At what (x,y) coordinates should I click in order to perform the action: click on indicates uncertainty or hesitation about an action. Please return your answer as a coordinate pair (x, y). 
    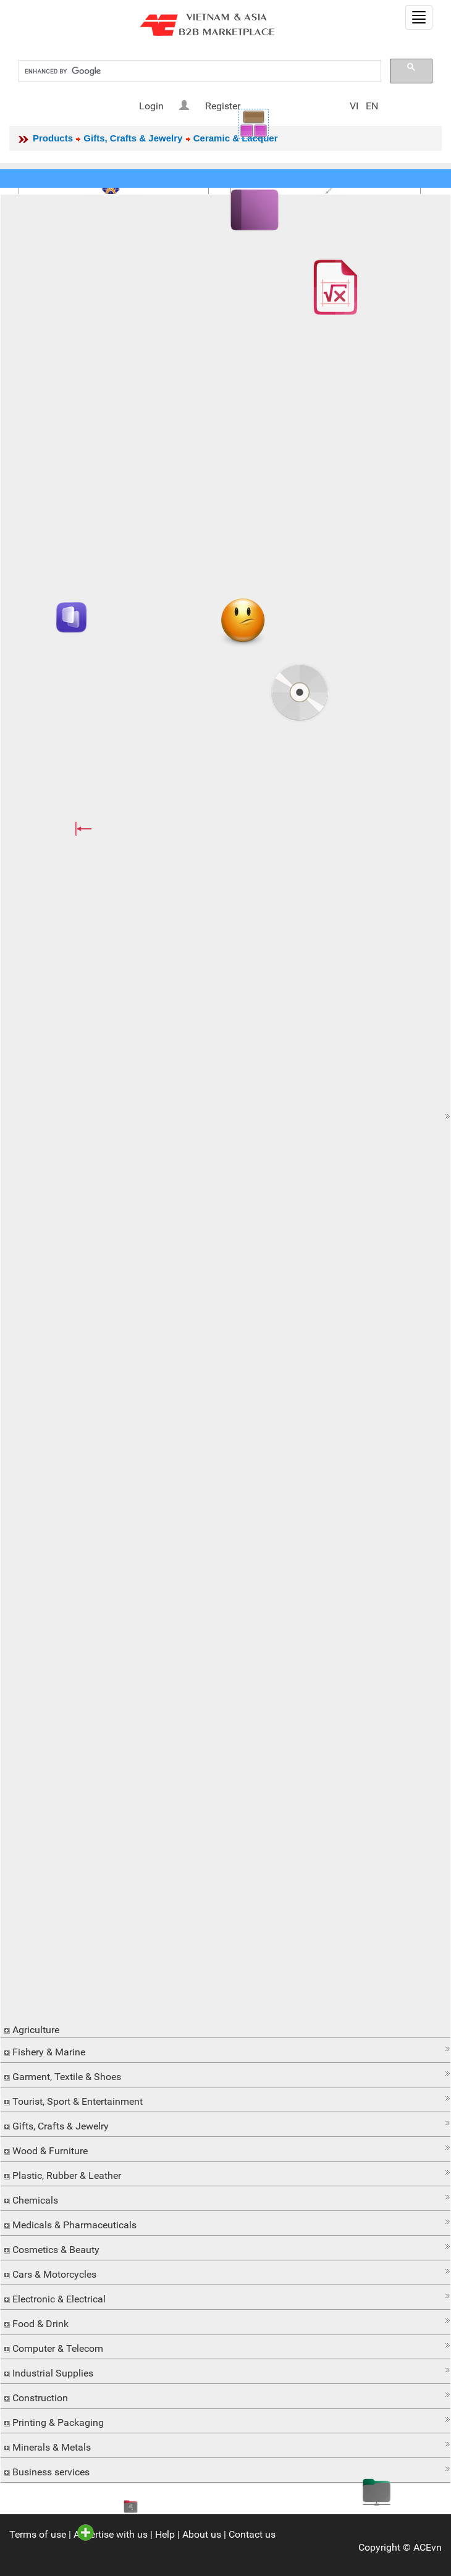
    Looking at the image, I should click on (243, 622).